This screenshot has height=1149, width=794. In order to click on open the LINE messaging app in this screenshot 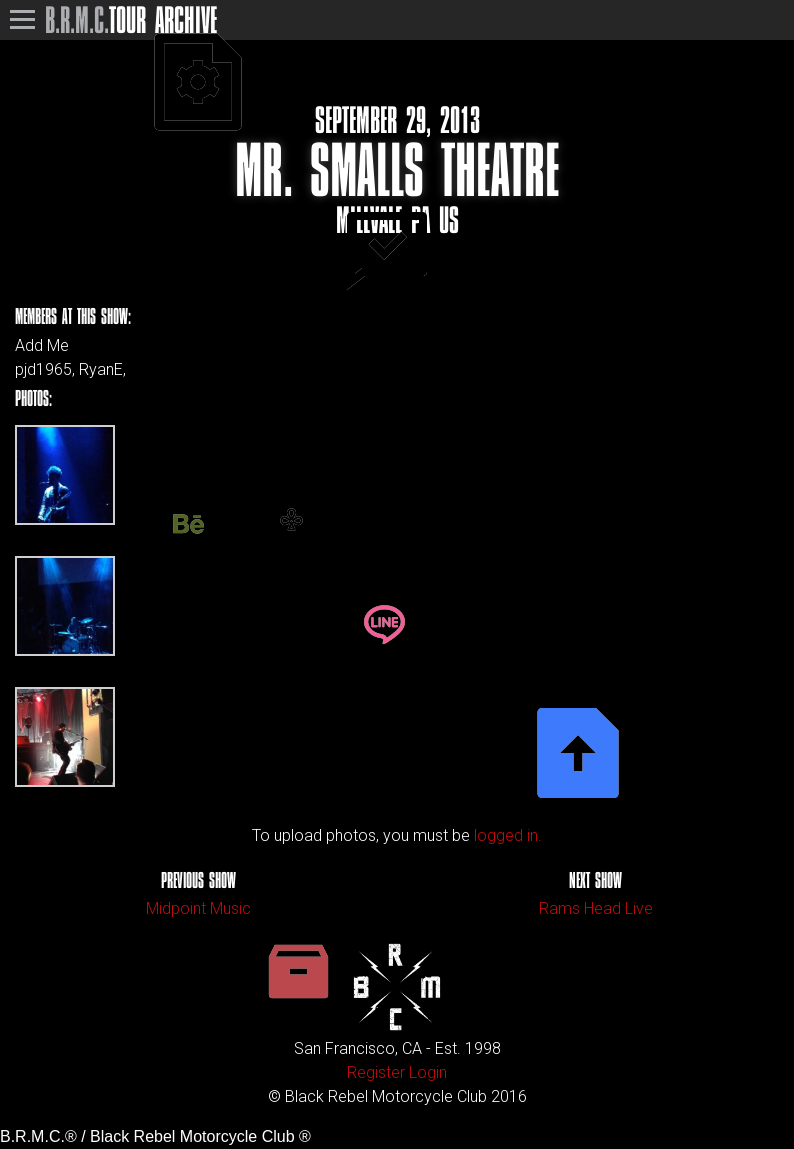, I will do `click(384, 624)`.